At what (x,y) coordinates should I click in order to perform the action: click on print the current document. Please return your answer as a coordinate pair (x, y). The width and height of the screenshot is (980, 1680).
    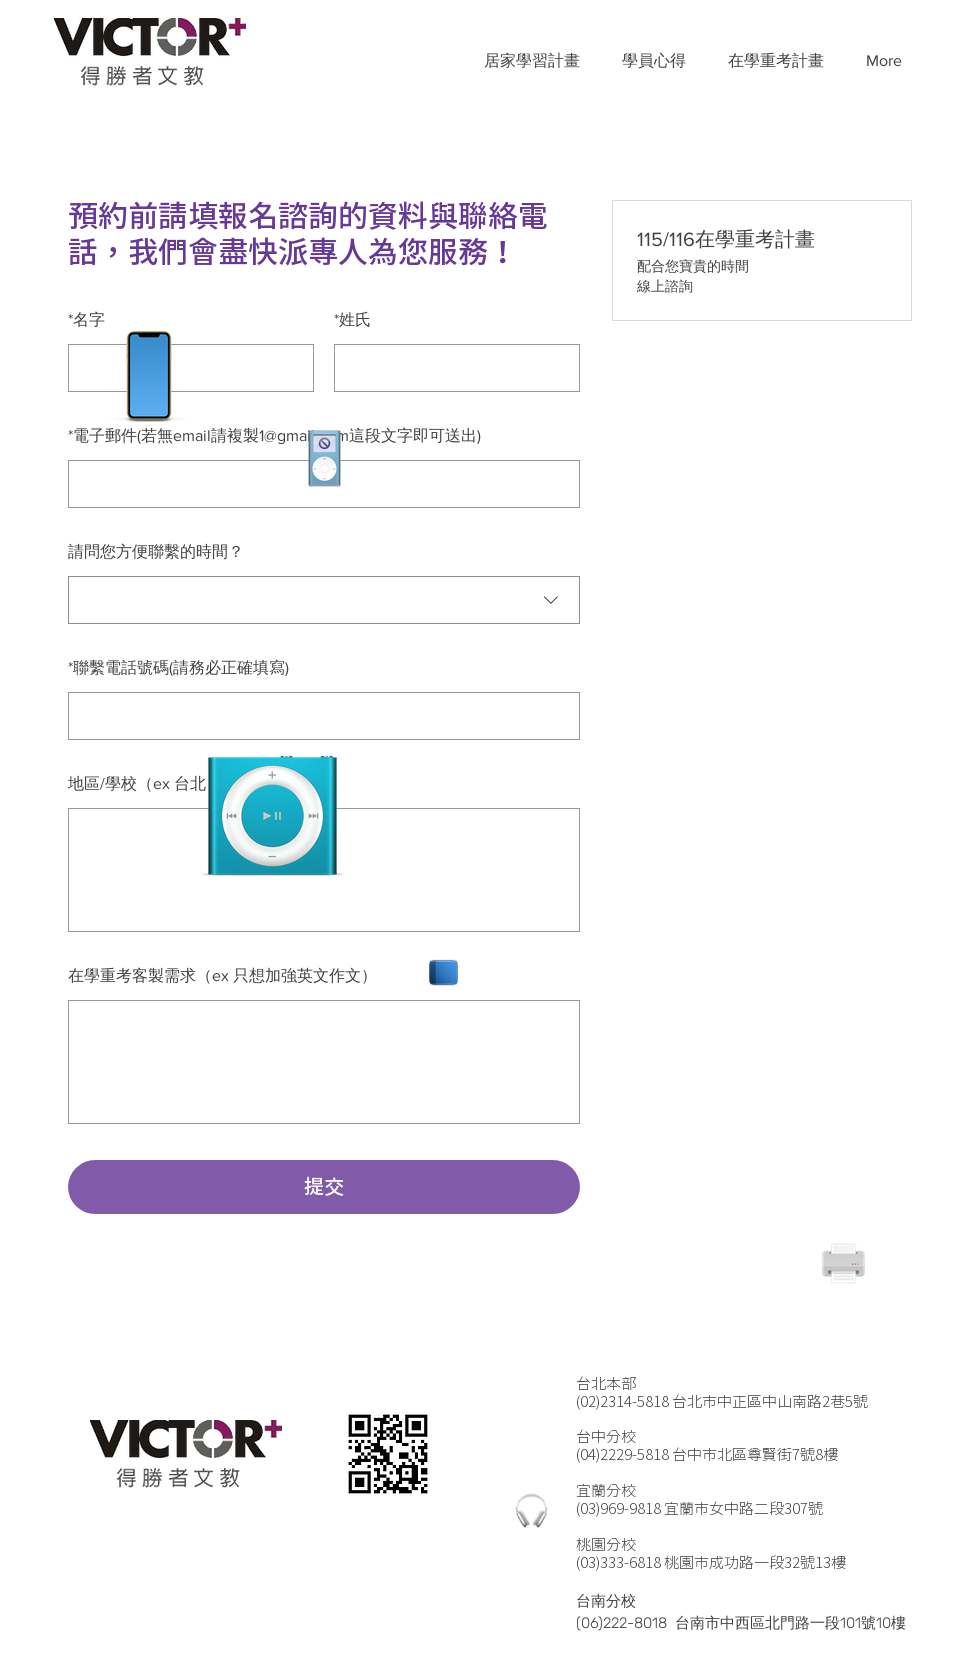
    Looking at the image, I should click on (843, 1263).